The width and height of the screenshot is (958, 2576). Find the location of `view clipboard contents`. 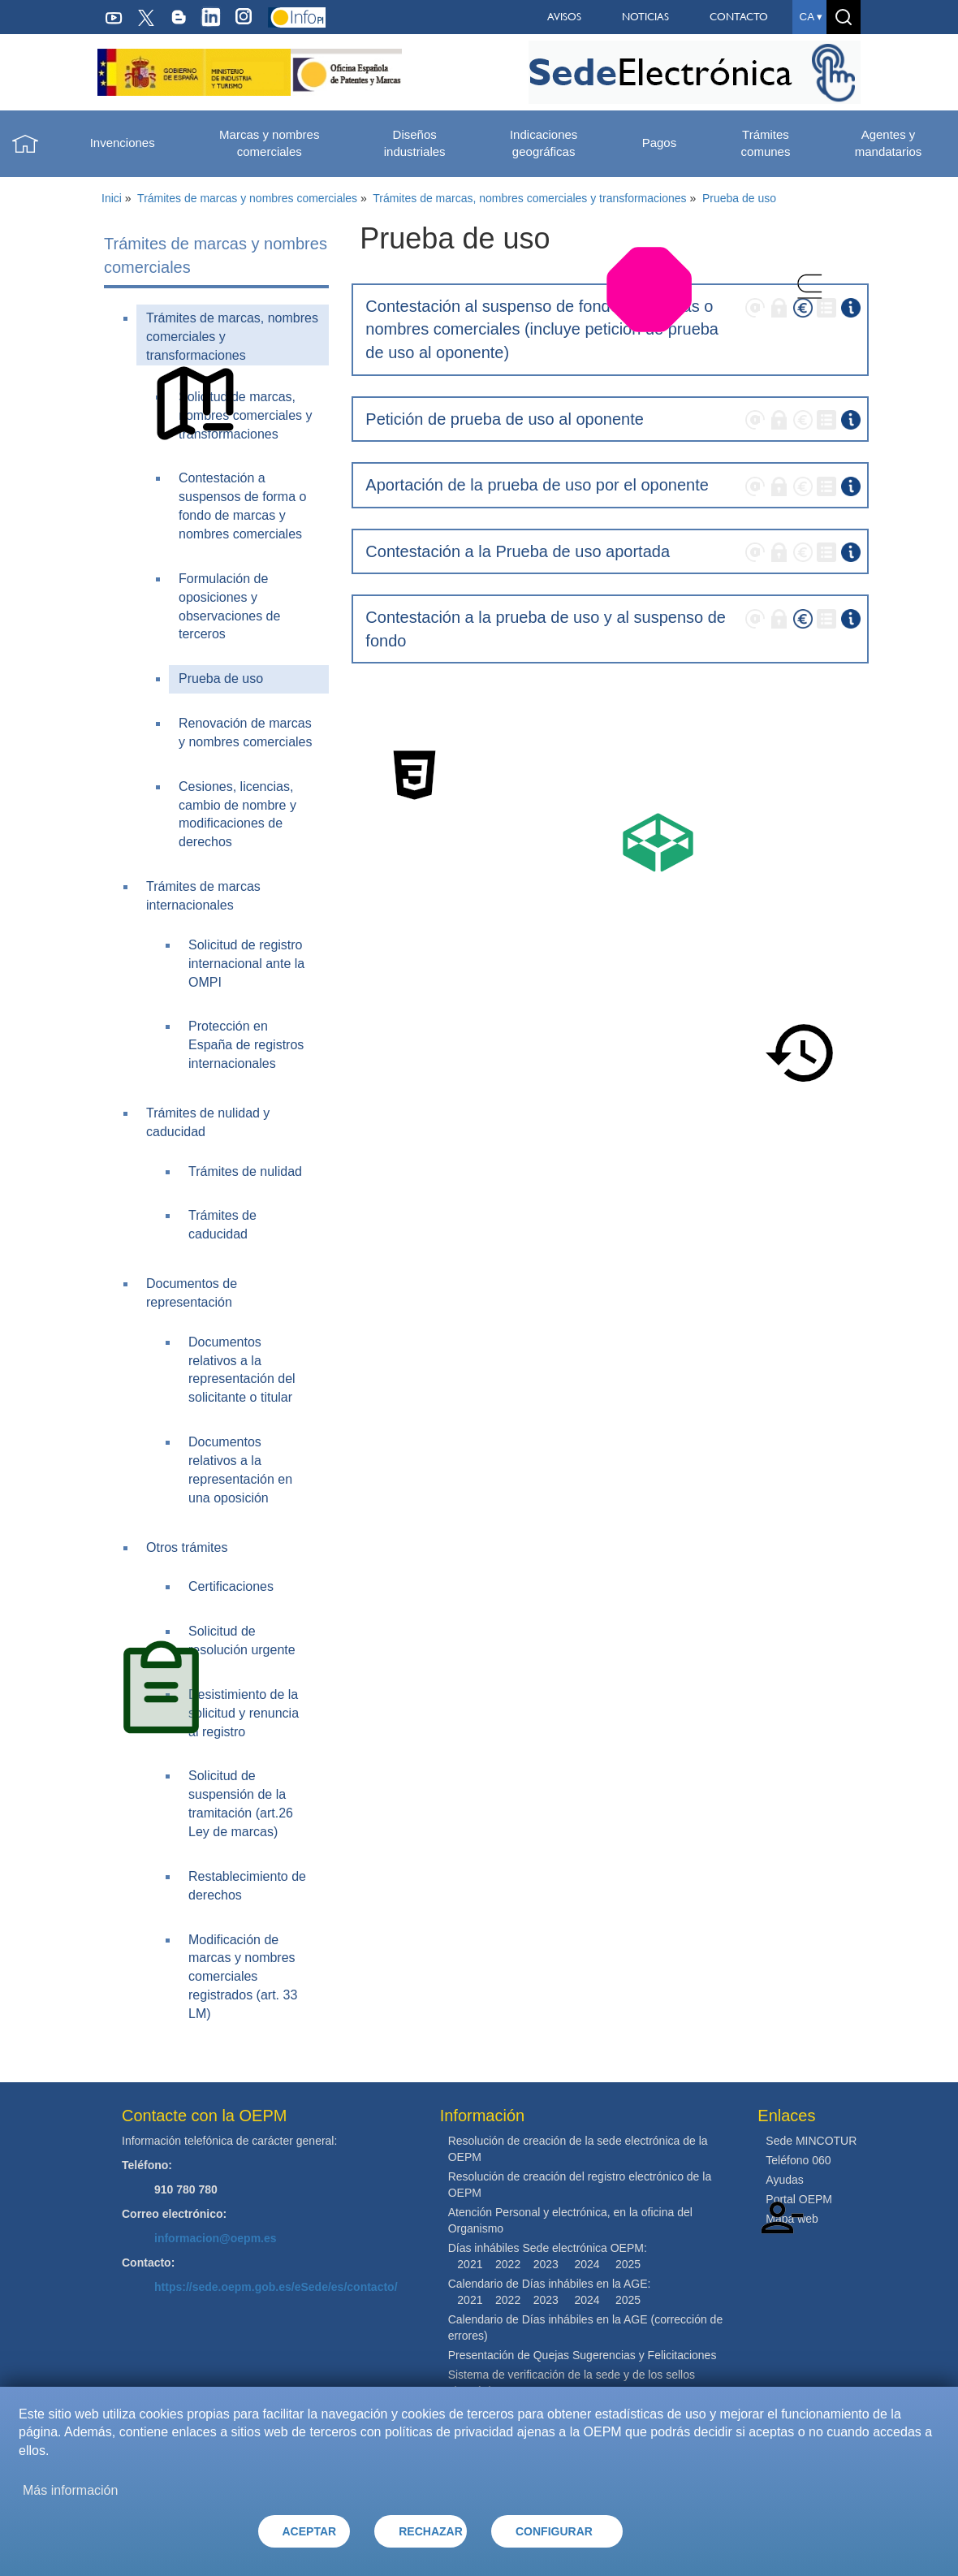

view clipboard contents is located at coordinates (161, 1688).